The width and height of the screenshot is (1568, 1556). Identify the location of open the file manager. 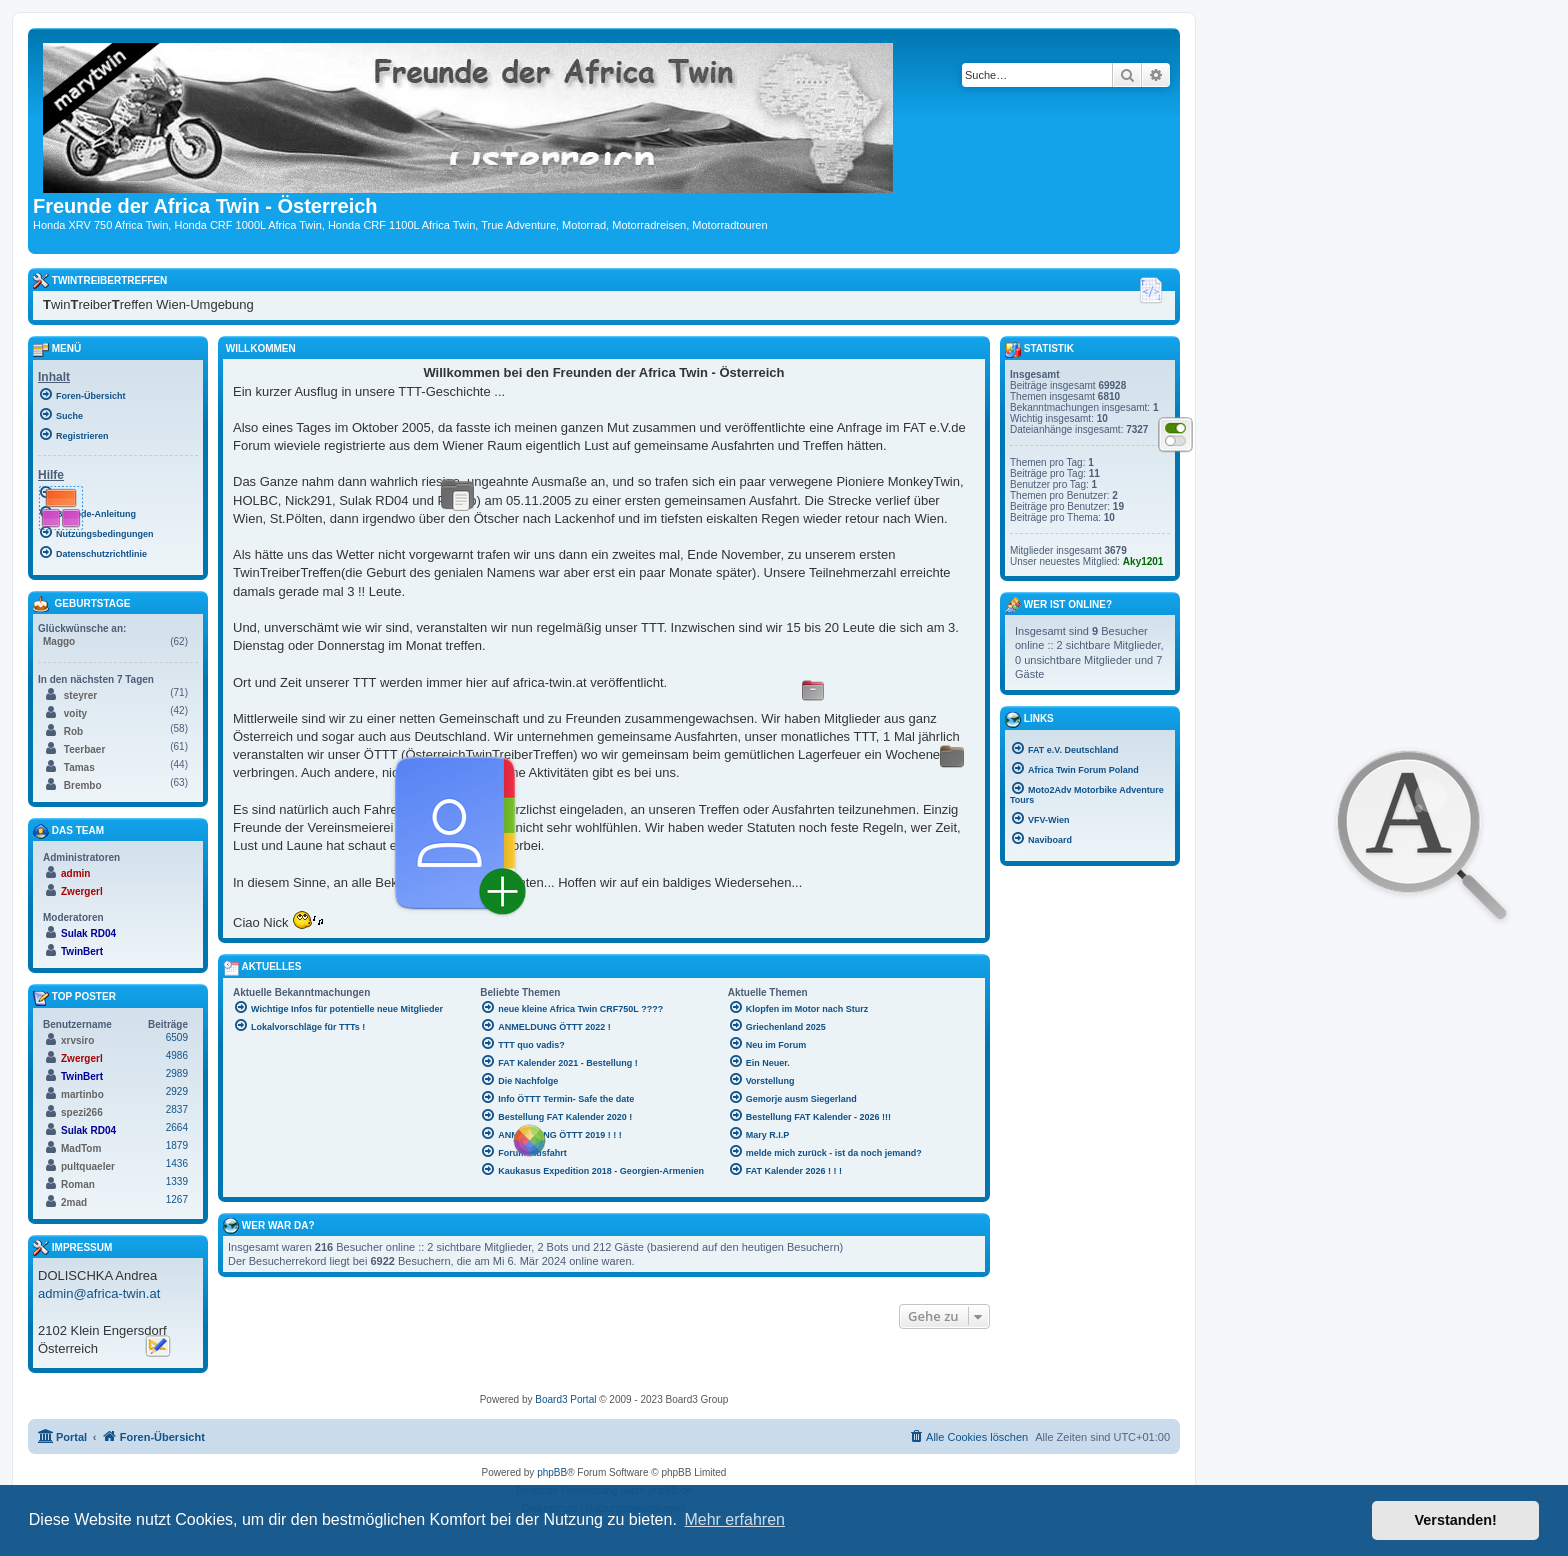
(813, 690).